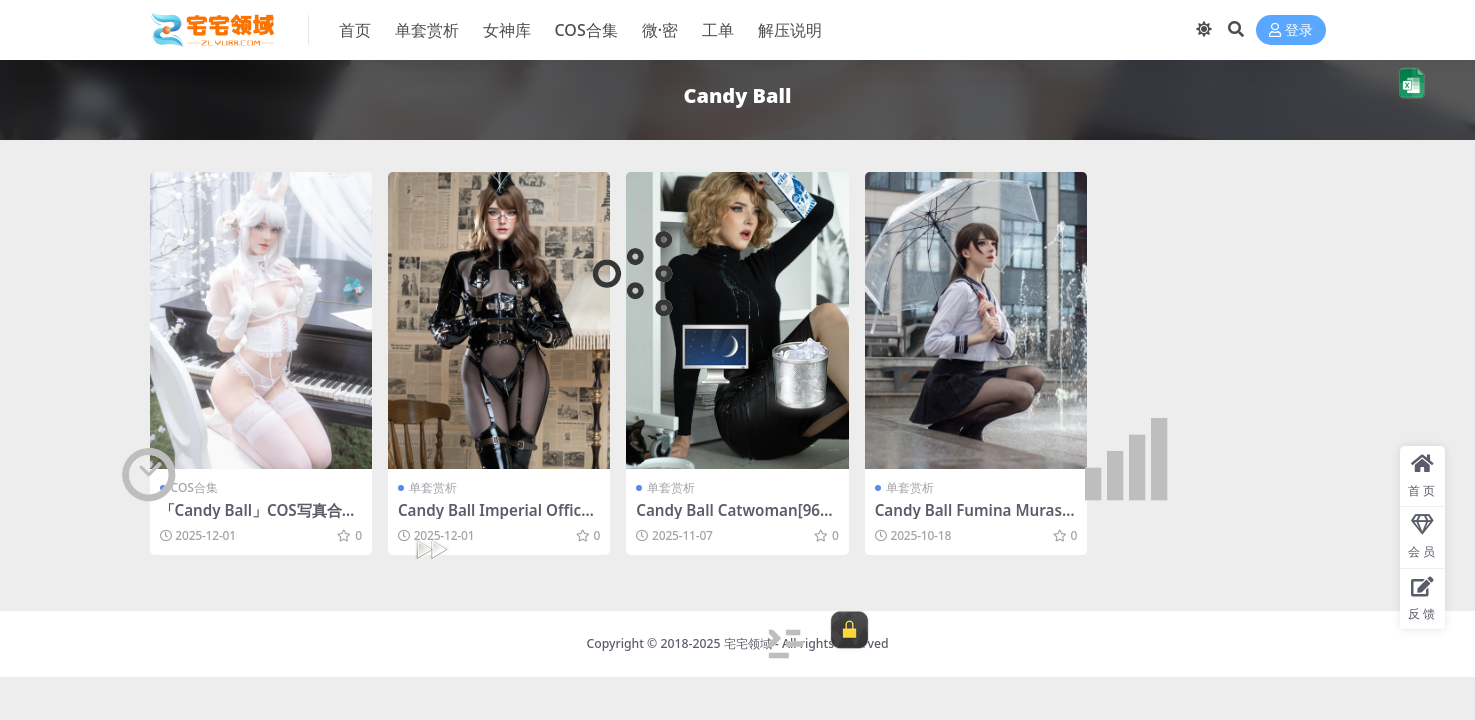 The height and width of the screenshot is (720, 1475). Describe the element at coordinates (150, 476) in the screenshot. I see `view recently opened documents` at that location.